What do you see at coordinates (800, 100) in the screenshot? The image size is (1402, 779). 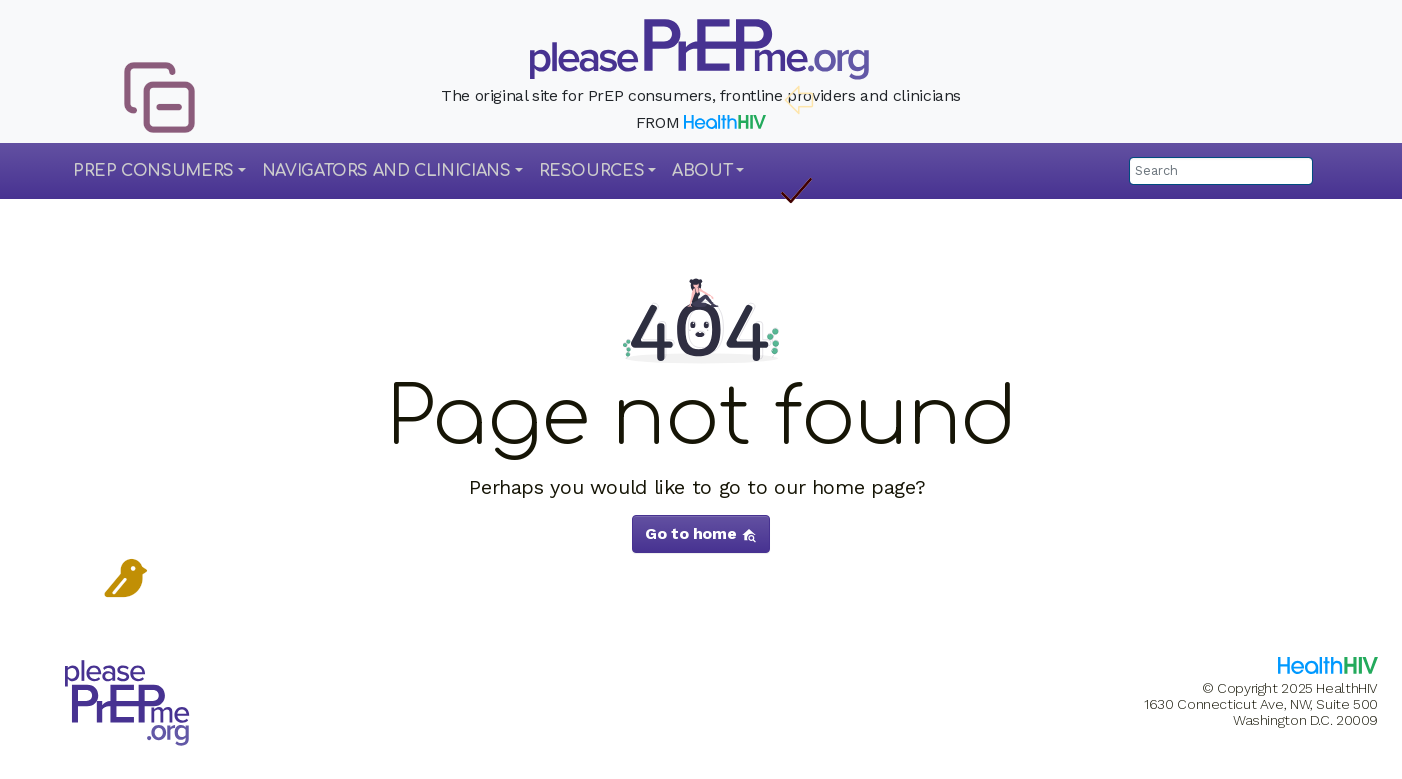 I see `go back to the previous screen` at bounding box center [800, 100].